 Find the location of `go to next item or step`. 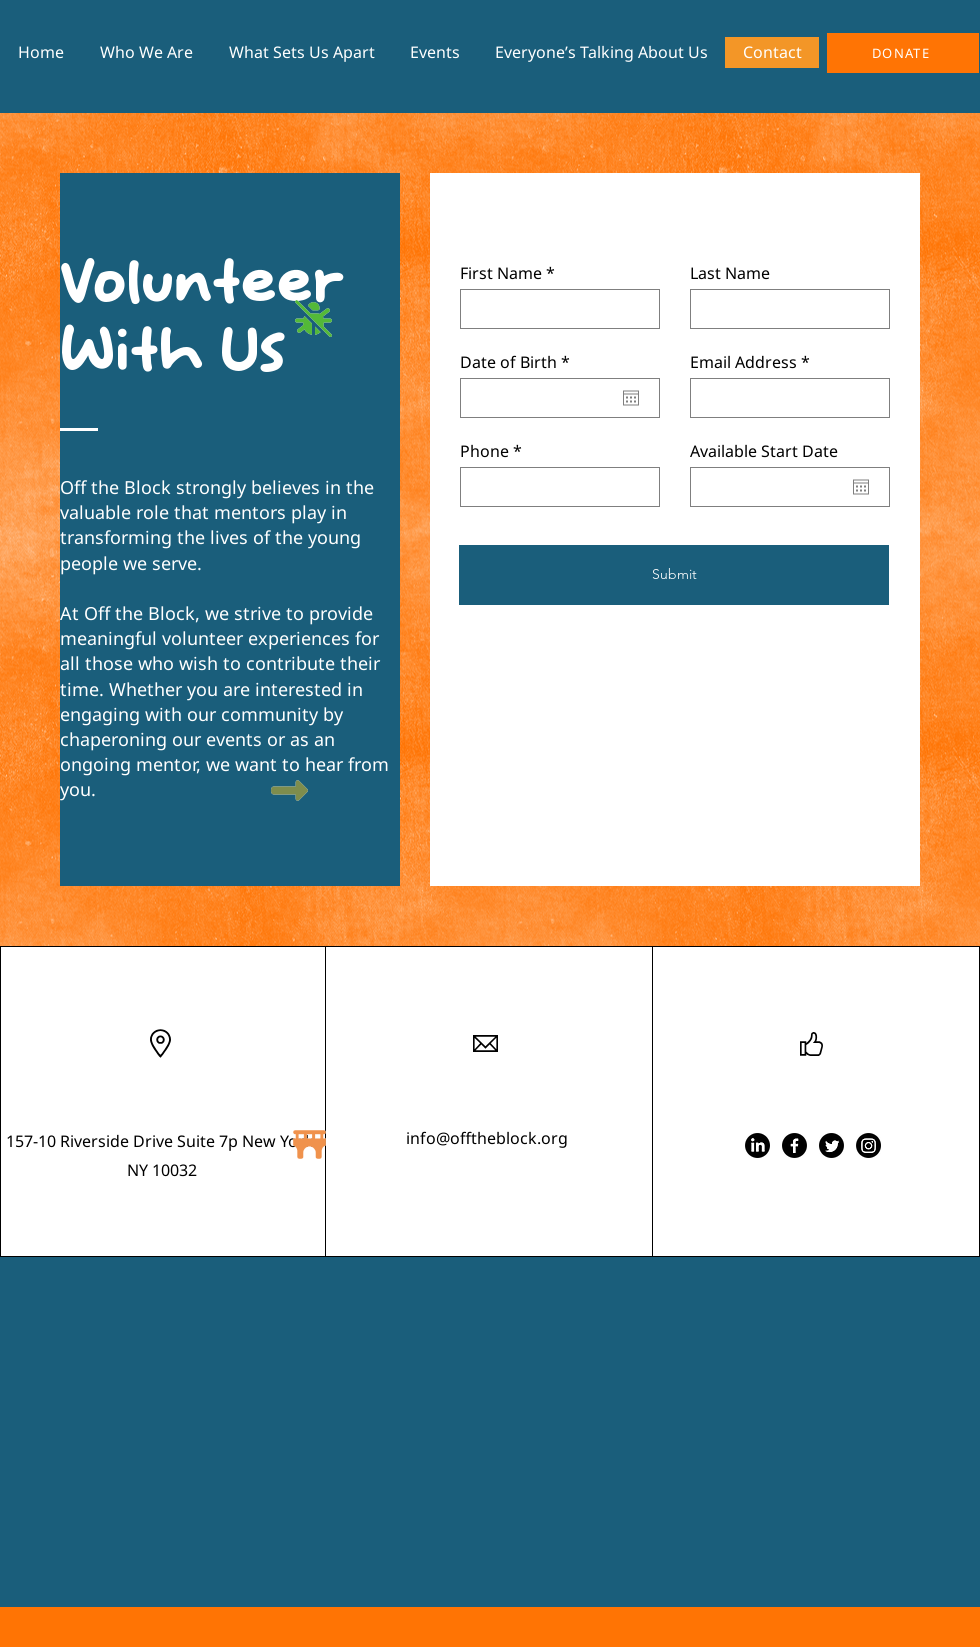

go to next item or step is located at coordinates (289, 790).